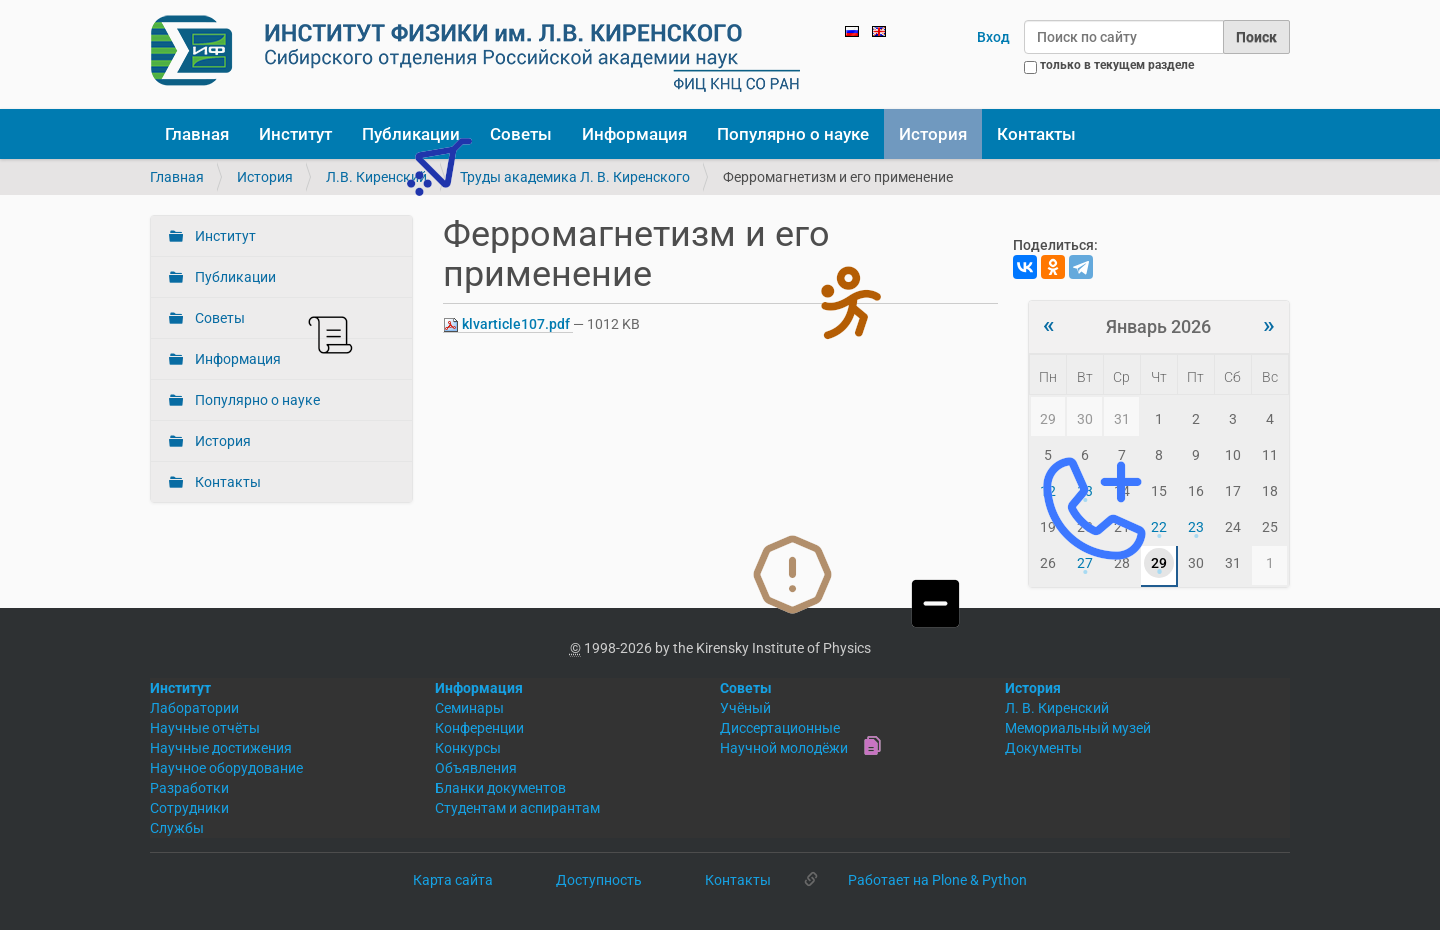  Describe the element at coordinates (935, 603) in the screenshot. I see `collapse or minimize a section` at that location.